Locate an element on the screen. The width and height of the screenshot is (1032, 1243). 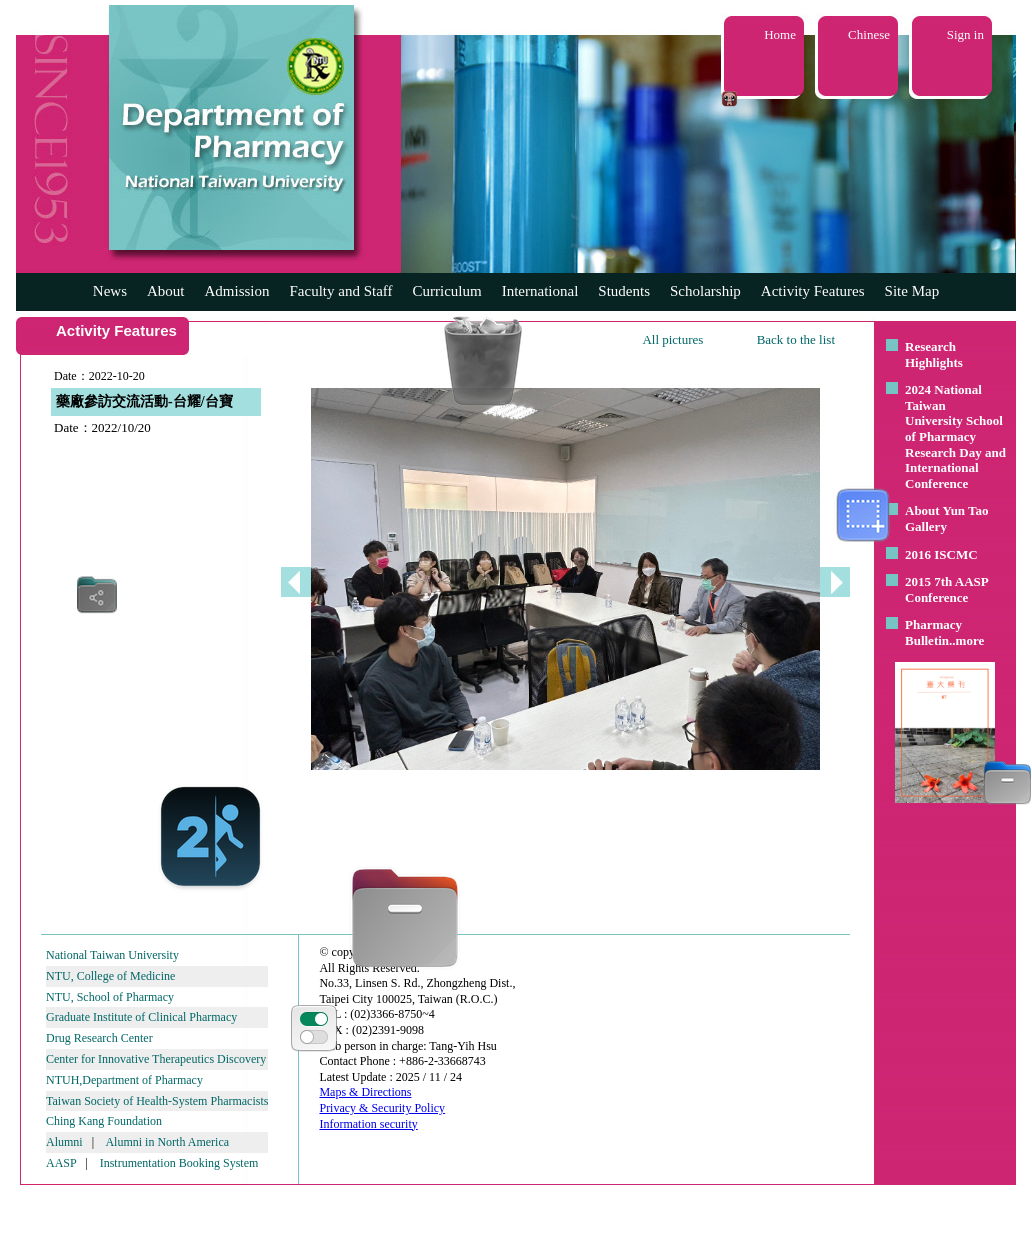
launch the binding of isaac: rebirth game is located at coordinates (729, 98).